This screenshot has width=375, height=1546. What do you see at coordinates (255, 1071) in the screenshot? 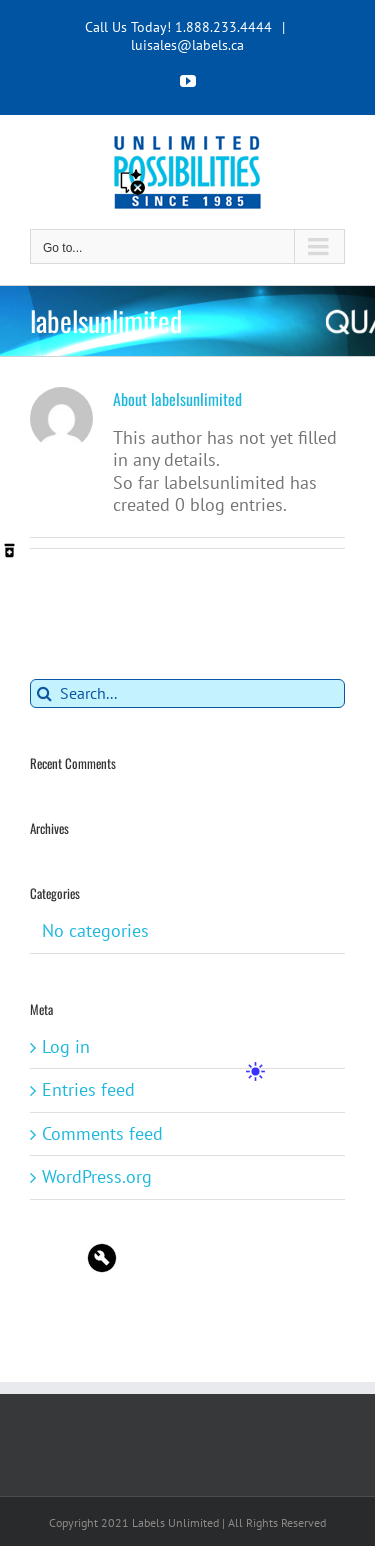
I see `toggle light mode or bright display` at bounding box center [255, 1071].